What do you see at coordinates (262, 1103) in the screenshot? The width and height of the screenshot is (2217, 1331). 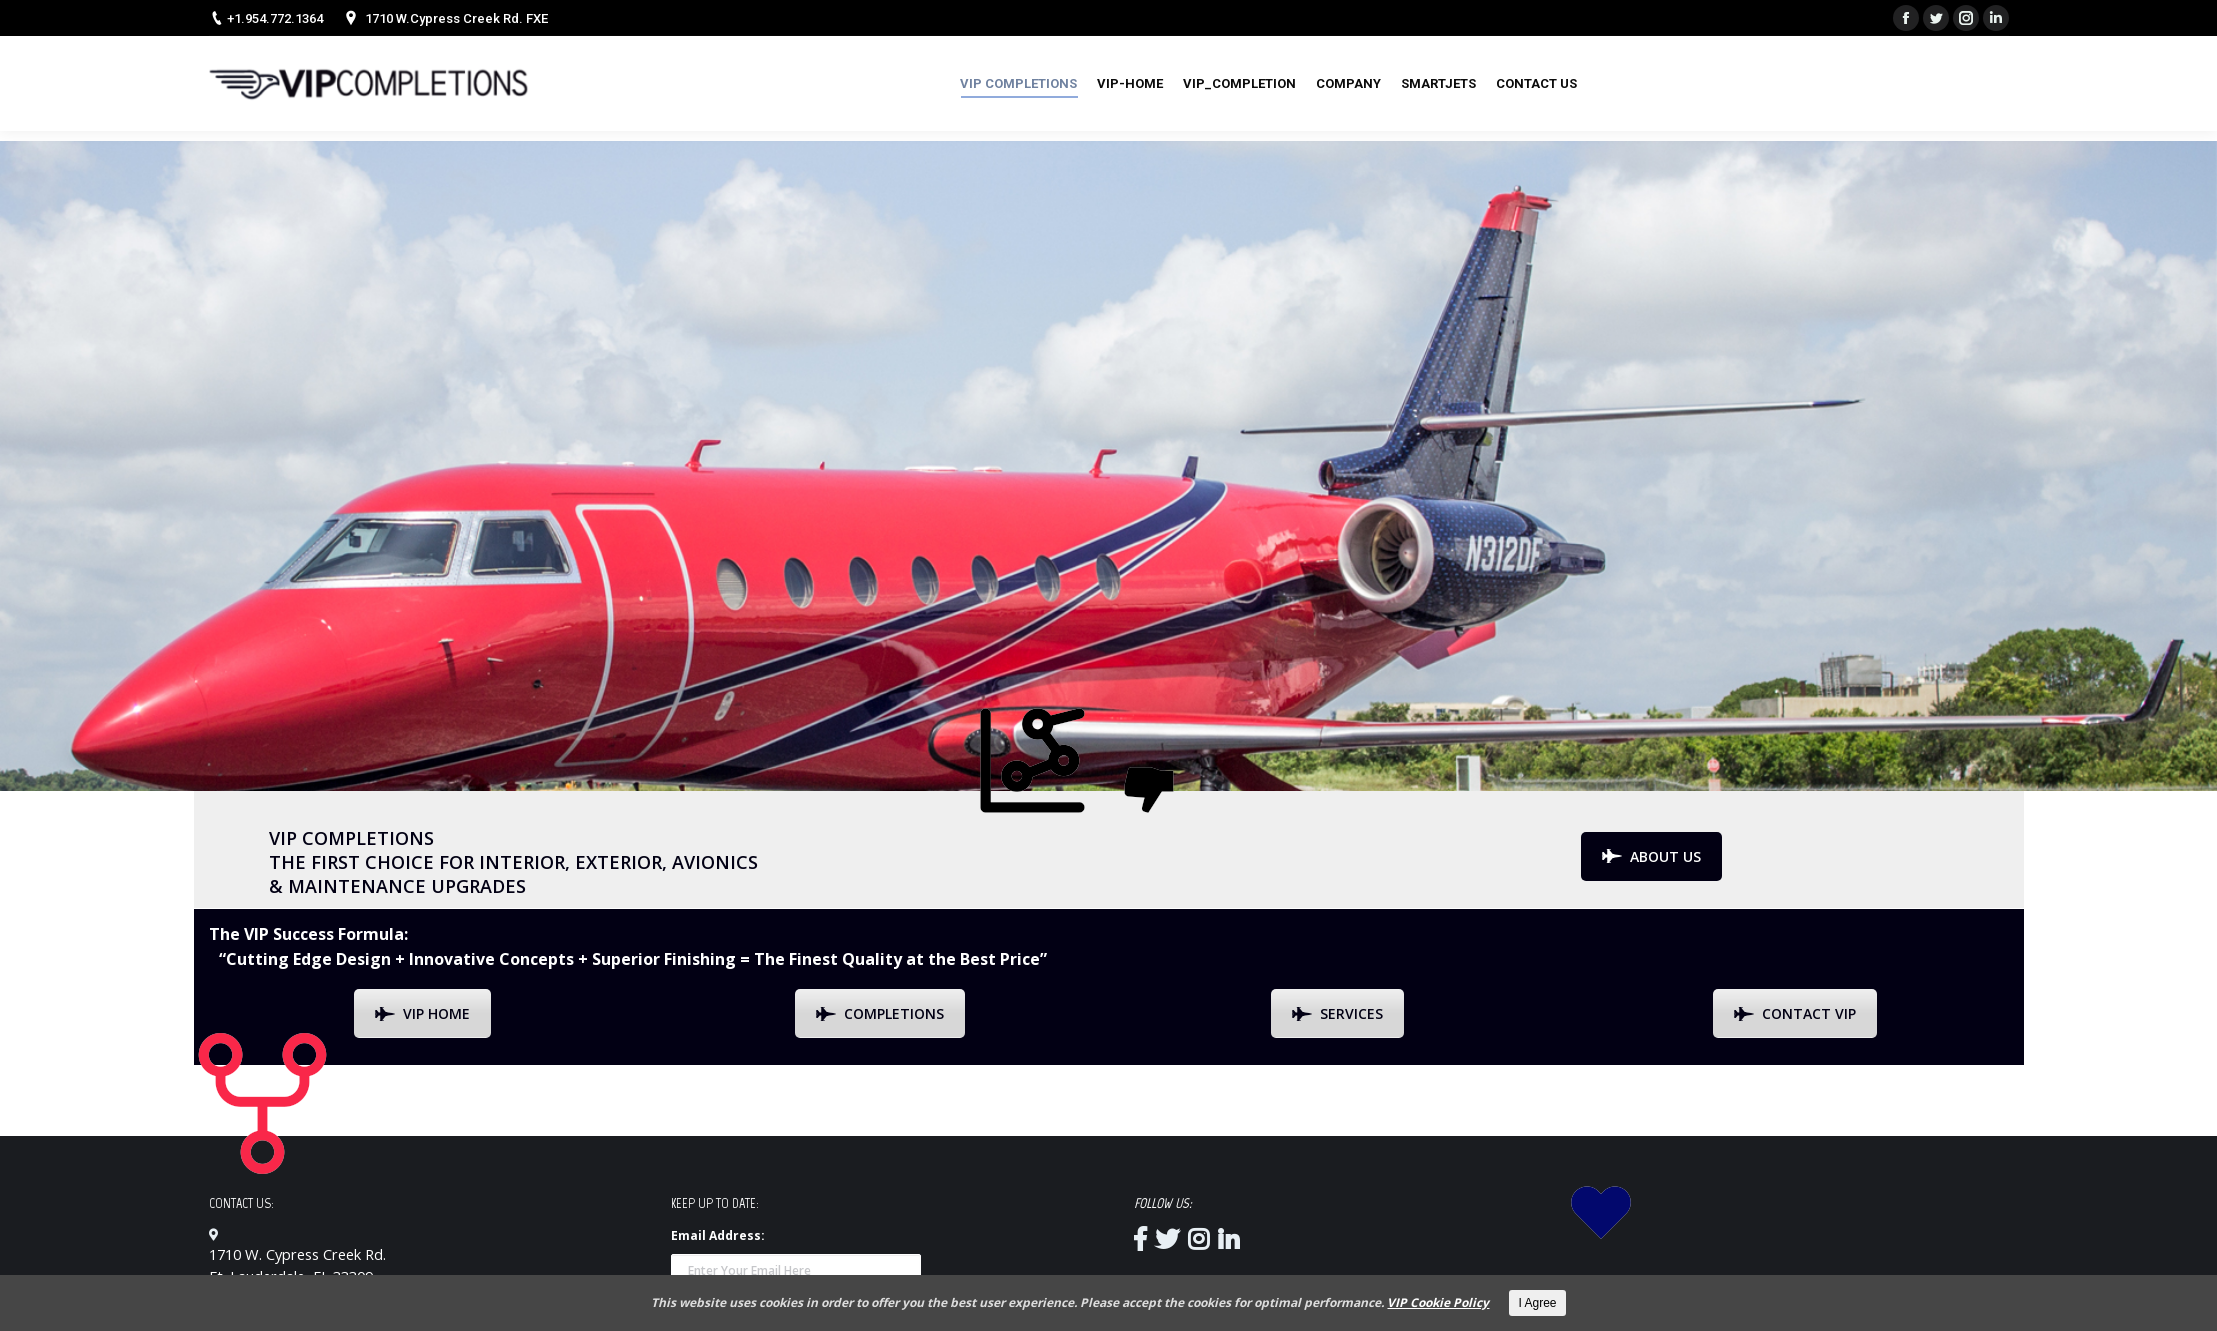 I see `fork this repository` at bounding box center [262, 1103].